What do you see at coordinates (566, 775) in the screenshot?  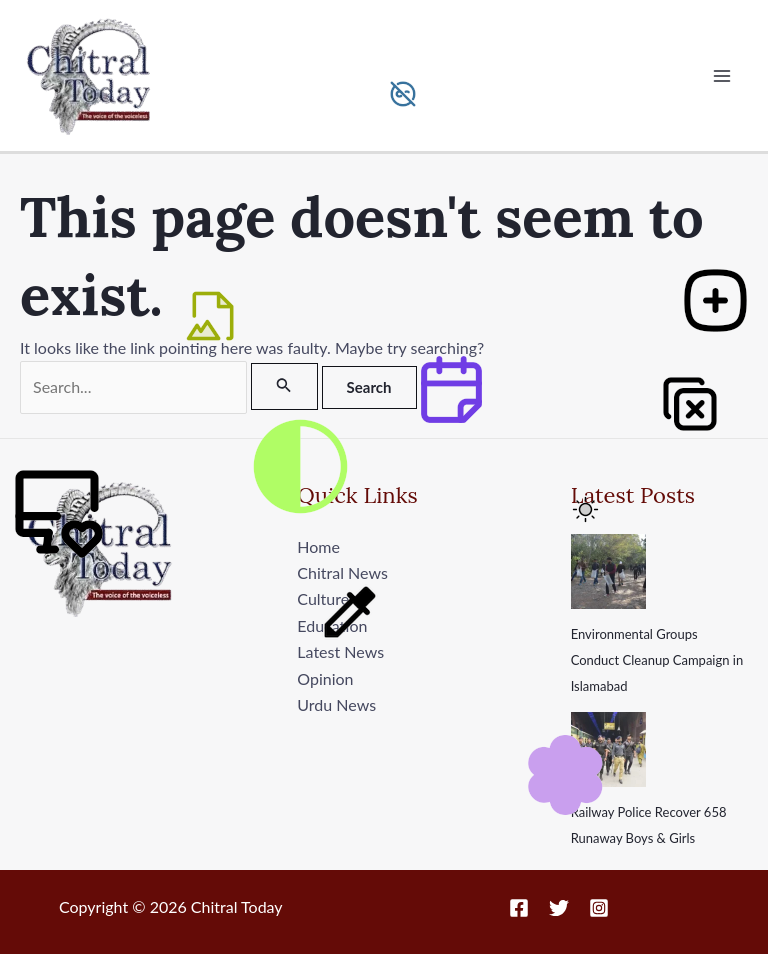 I see `indicates a michelin-starred restaurant or venue` at bounding box center [566, 775].